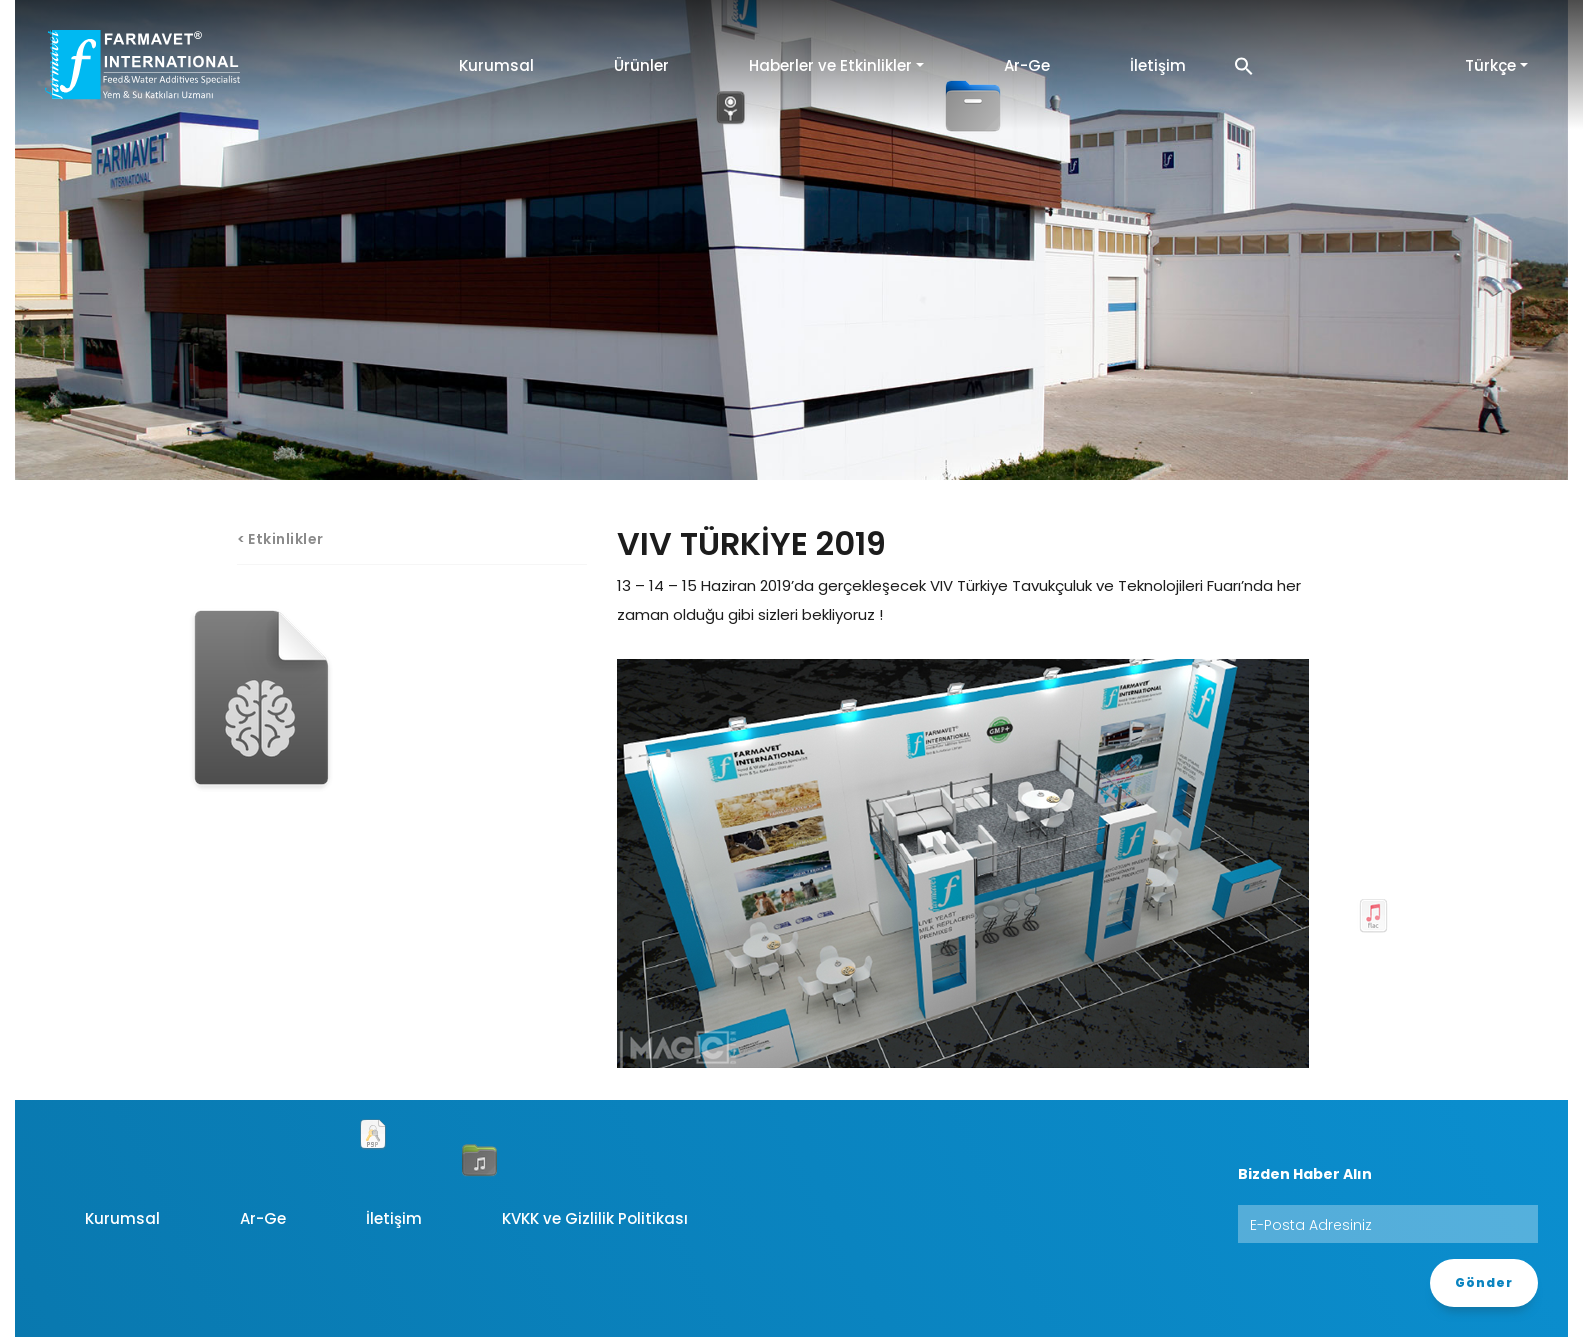 This screenshot has height=1337, width=1583. What do you see at coordinates (479, 1159) in the screenshot?
I see `open your music folder` at bounding box center [479, 1159].